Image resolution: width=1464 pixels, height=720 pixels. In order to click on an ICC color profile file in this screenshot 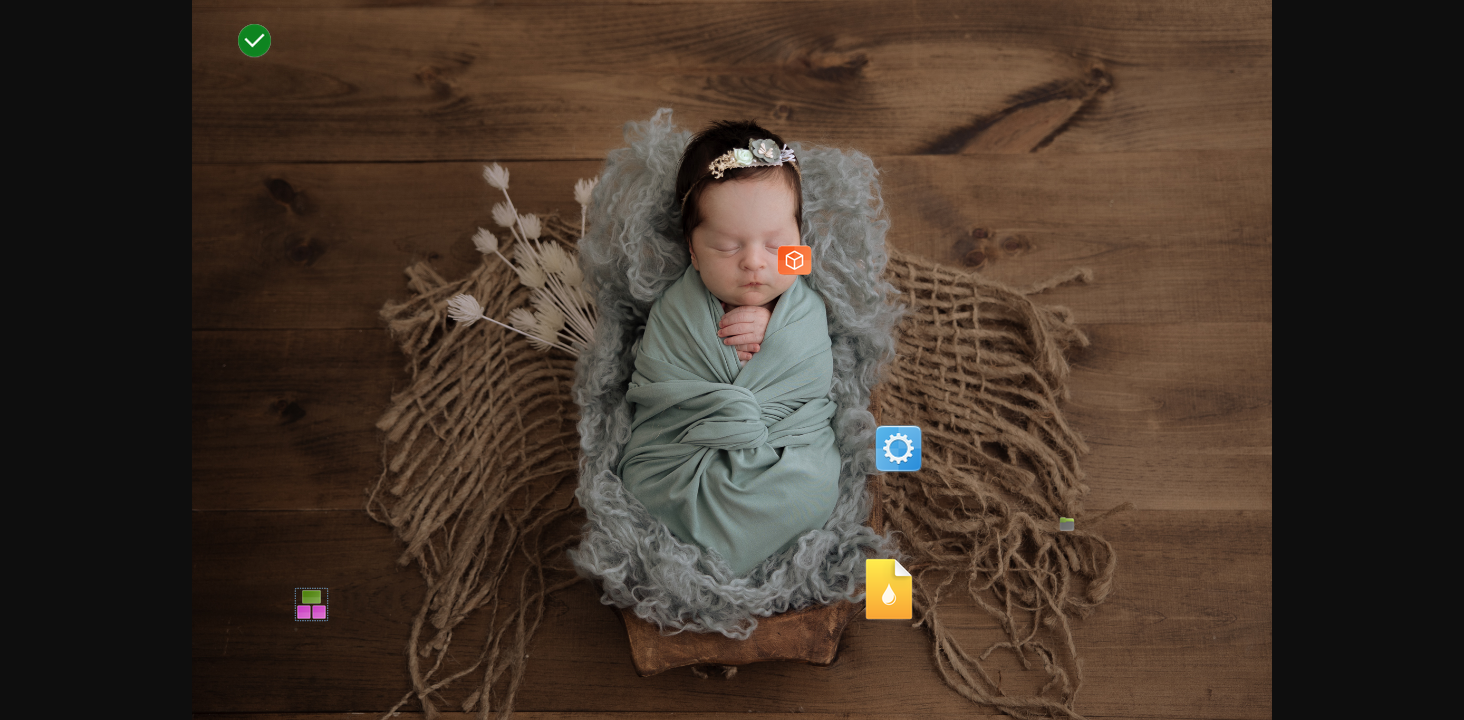, I will do `click(889, 589)`.